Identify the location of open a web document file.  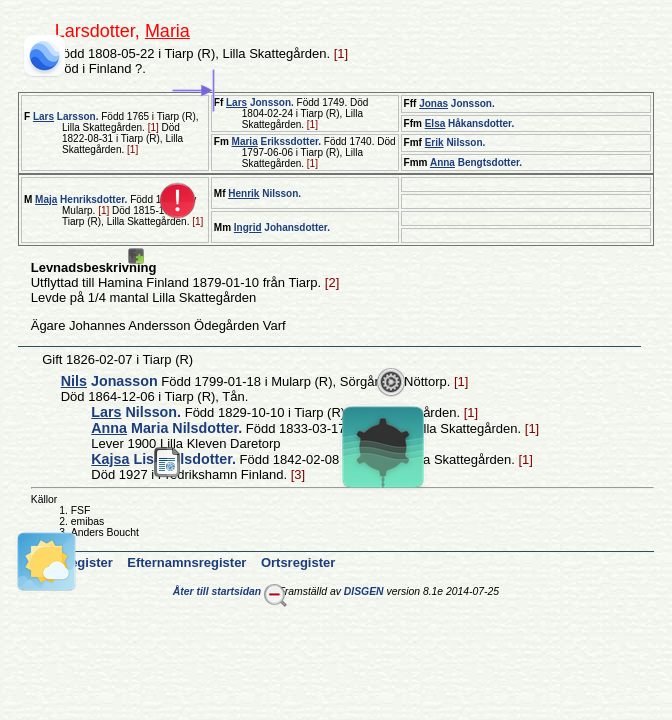
(167, 462).